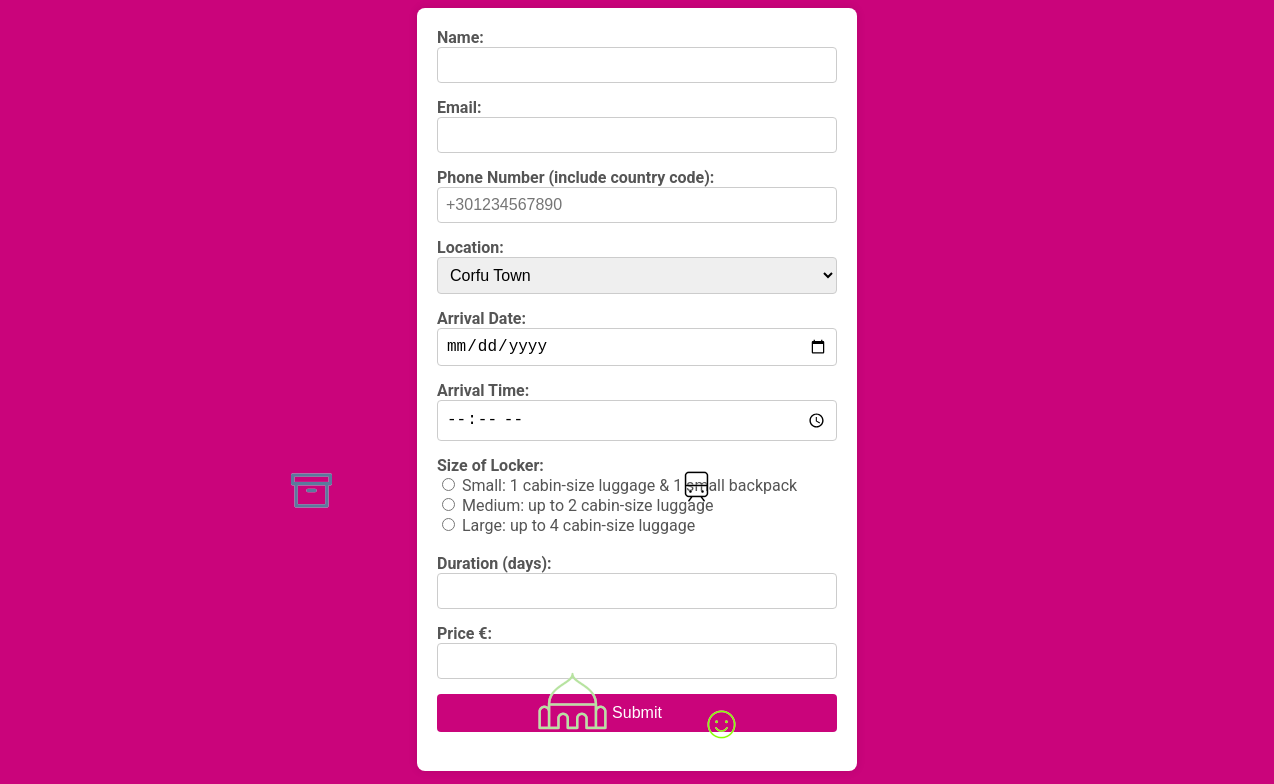 The width and height of the screenshot is (1274, 784). Describe the element at coordinates (311, 490) in the screenshot. I see `archive this item` at that location.